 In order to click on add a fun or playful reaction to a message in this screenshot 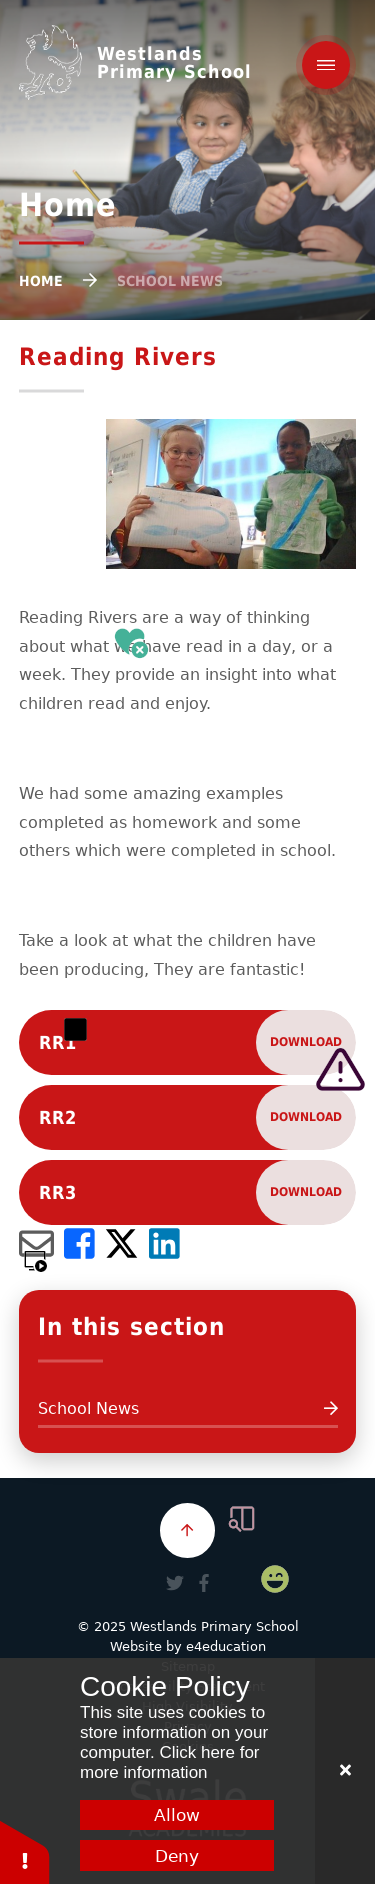, I will do `click(275, 1579)`.